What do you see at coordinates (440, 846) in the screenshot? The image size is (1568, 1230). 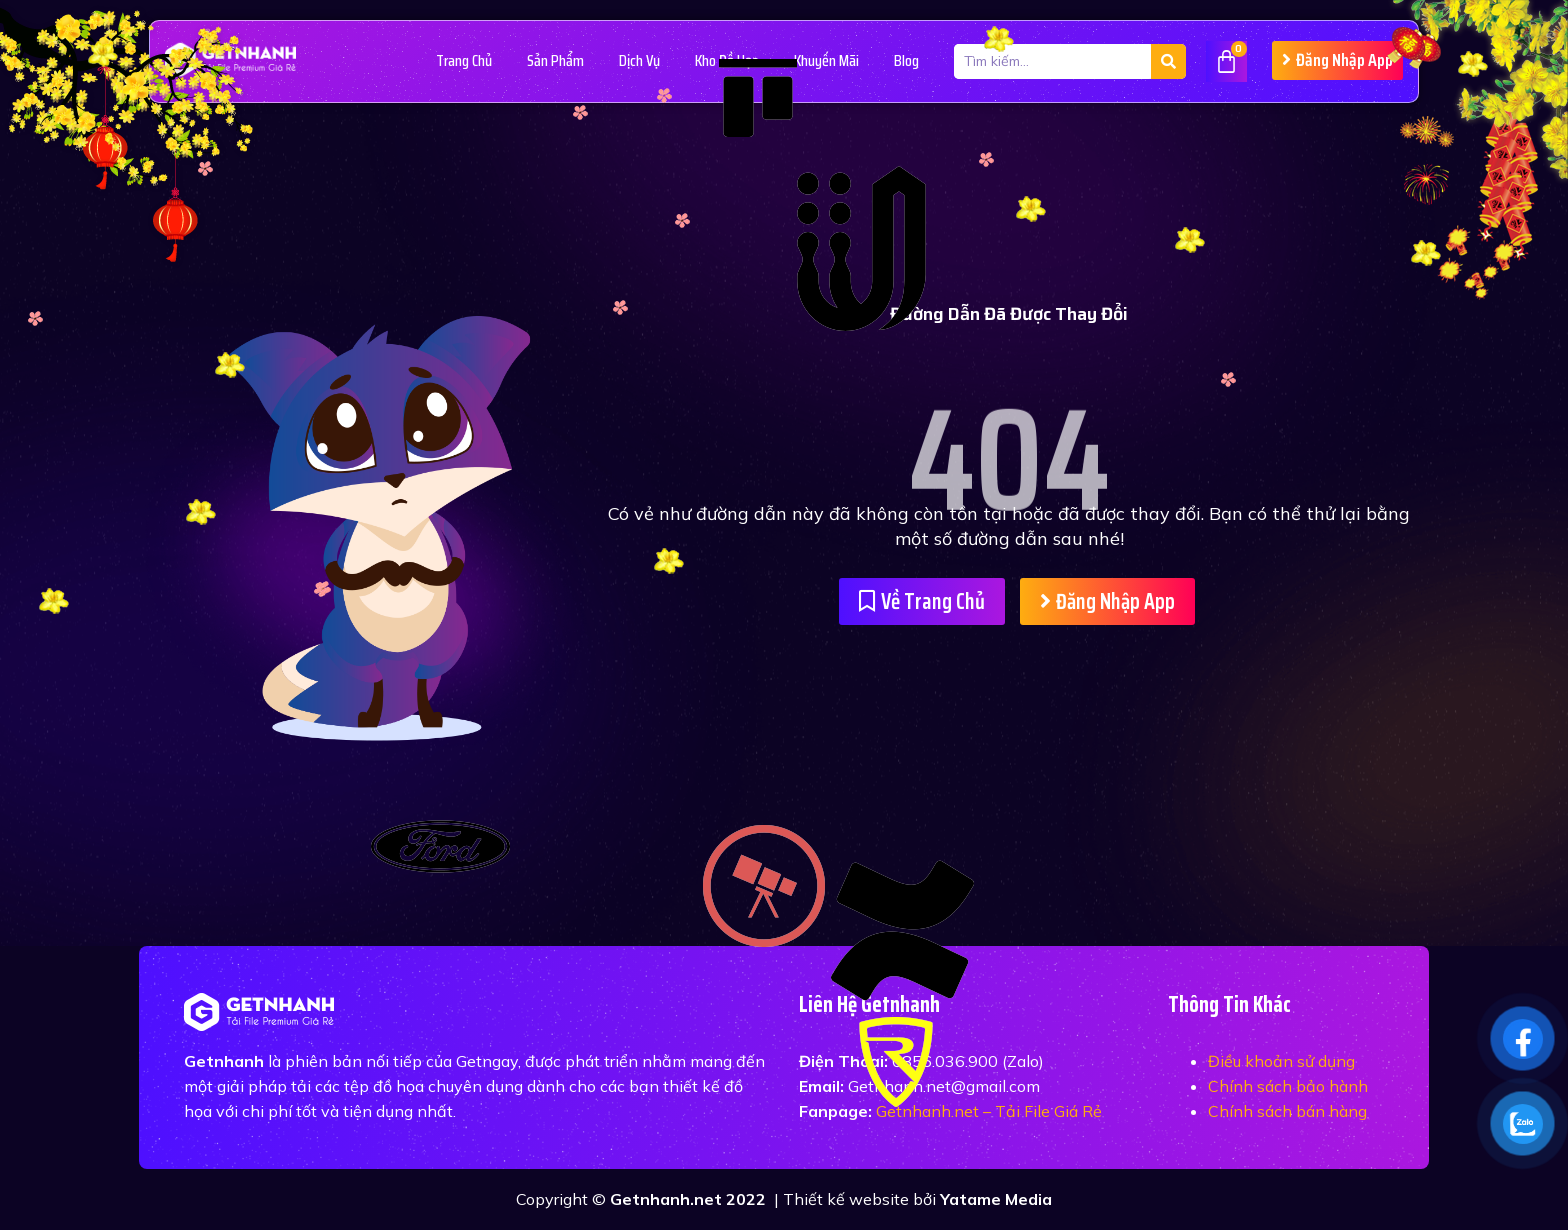 I see `Ford brand or dealership app` at bounding box center [440, 846].